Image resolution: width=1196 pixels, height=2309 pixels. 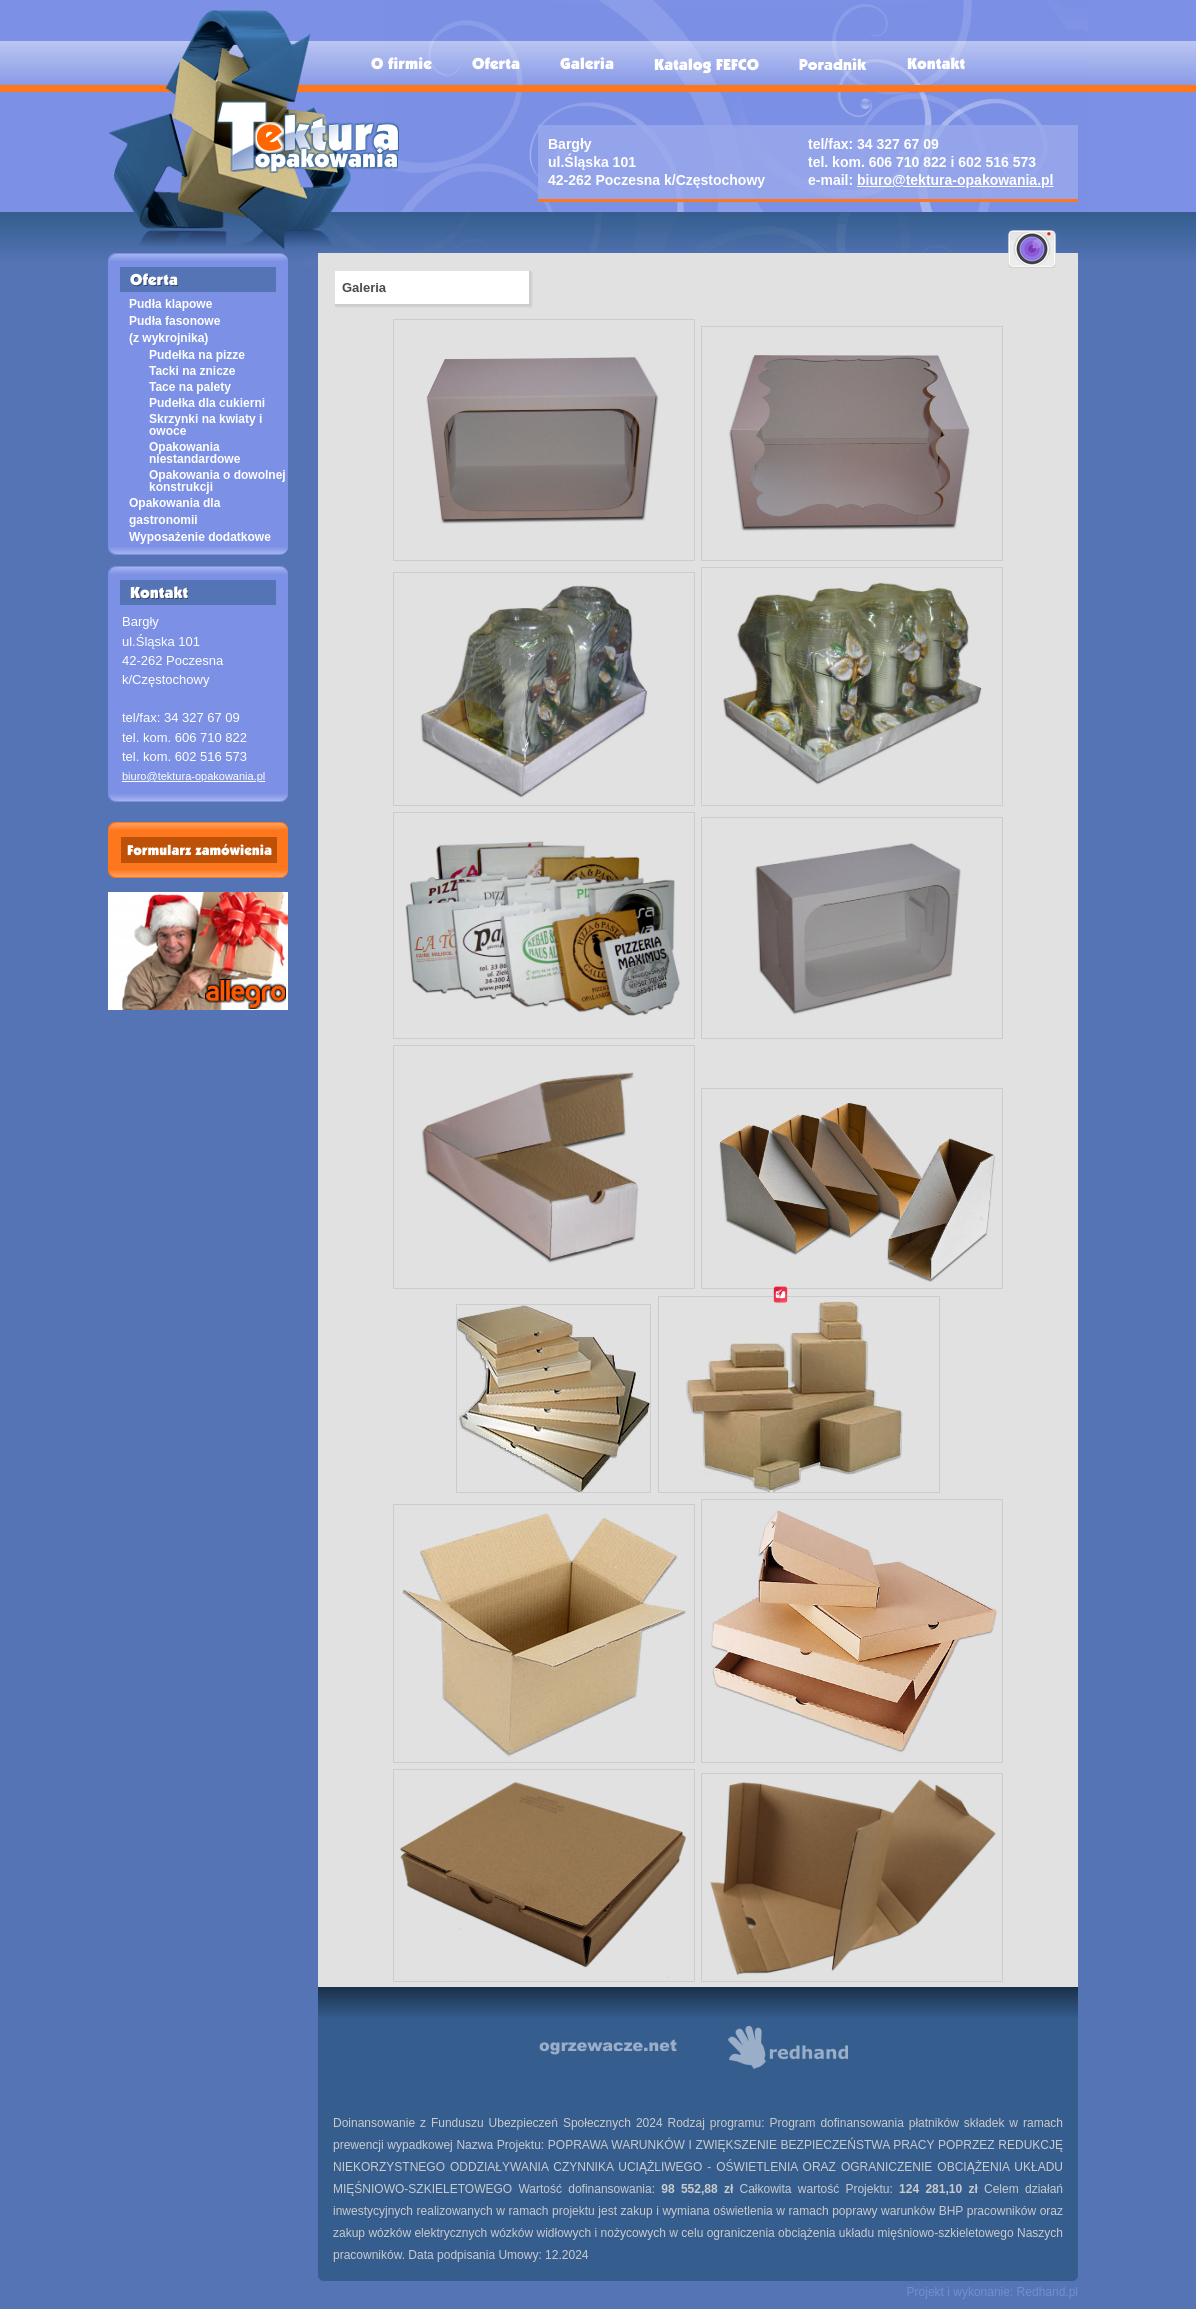 What do you see at coordinates (1032, 249) in the screenshot?
I see `open cheese webcam application` at bounding box center [1032, 249].